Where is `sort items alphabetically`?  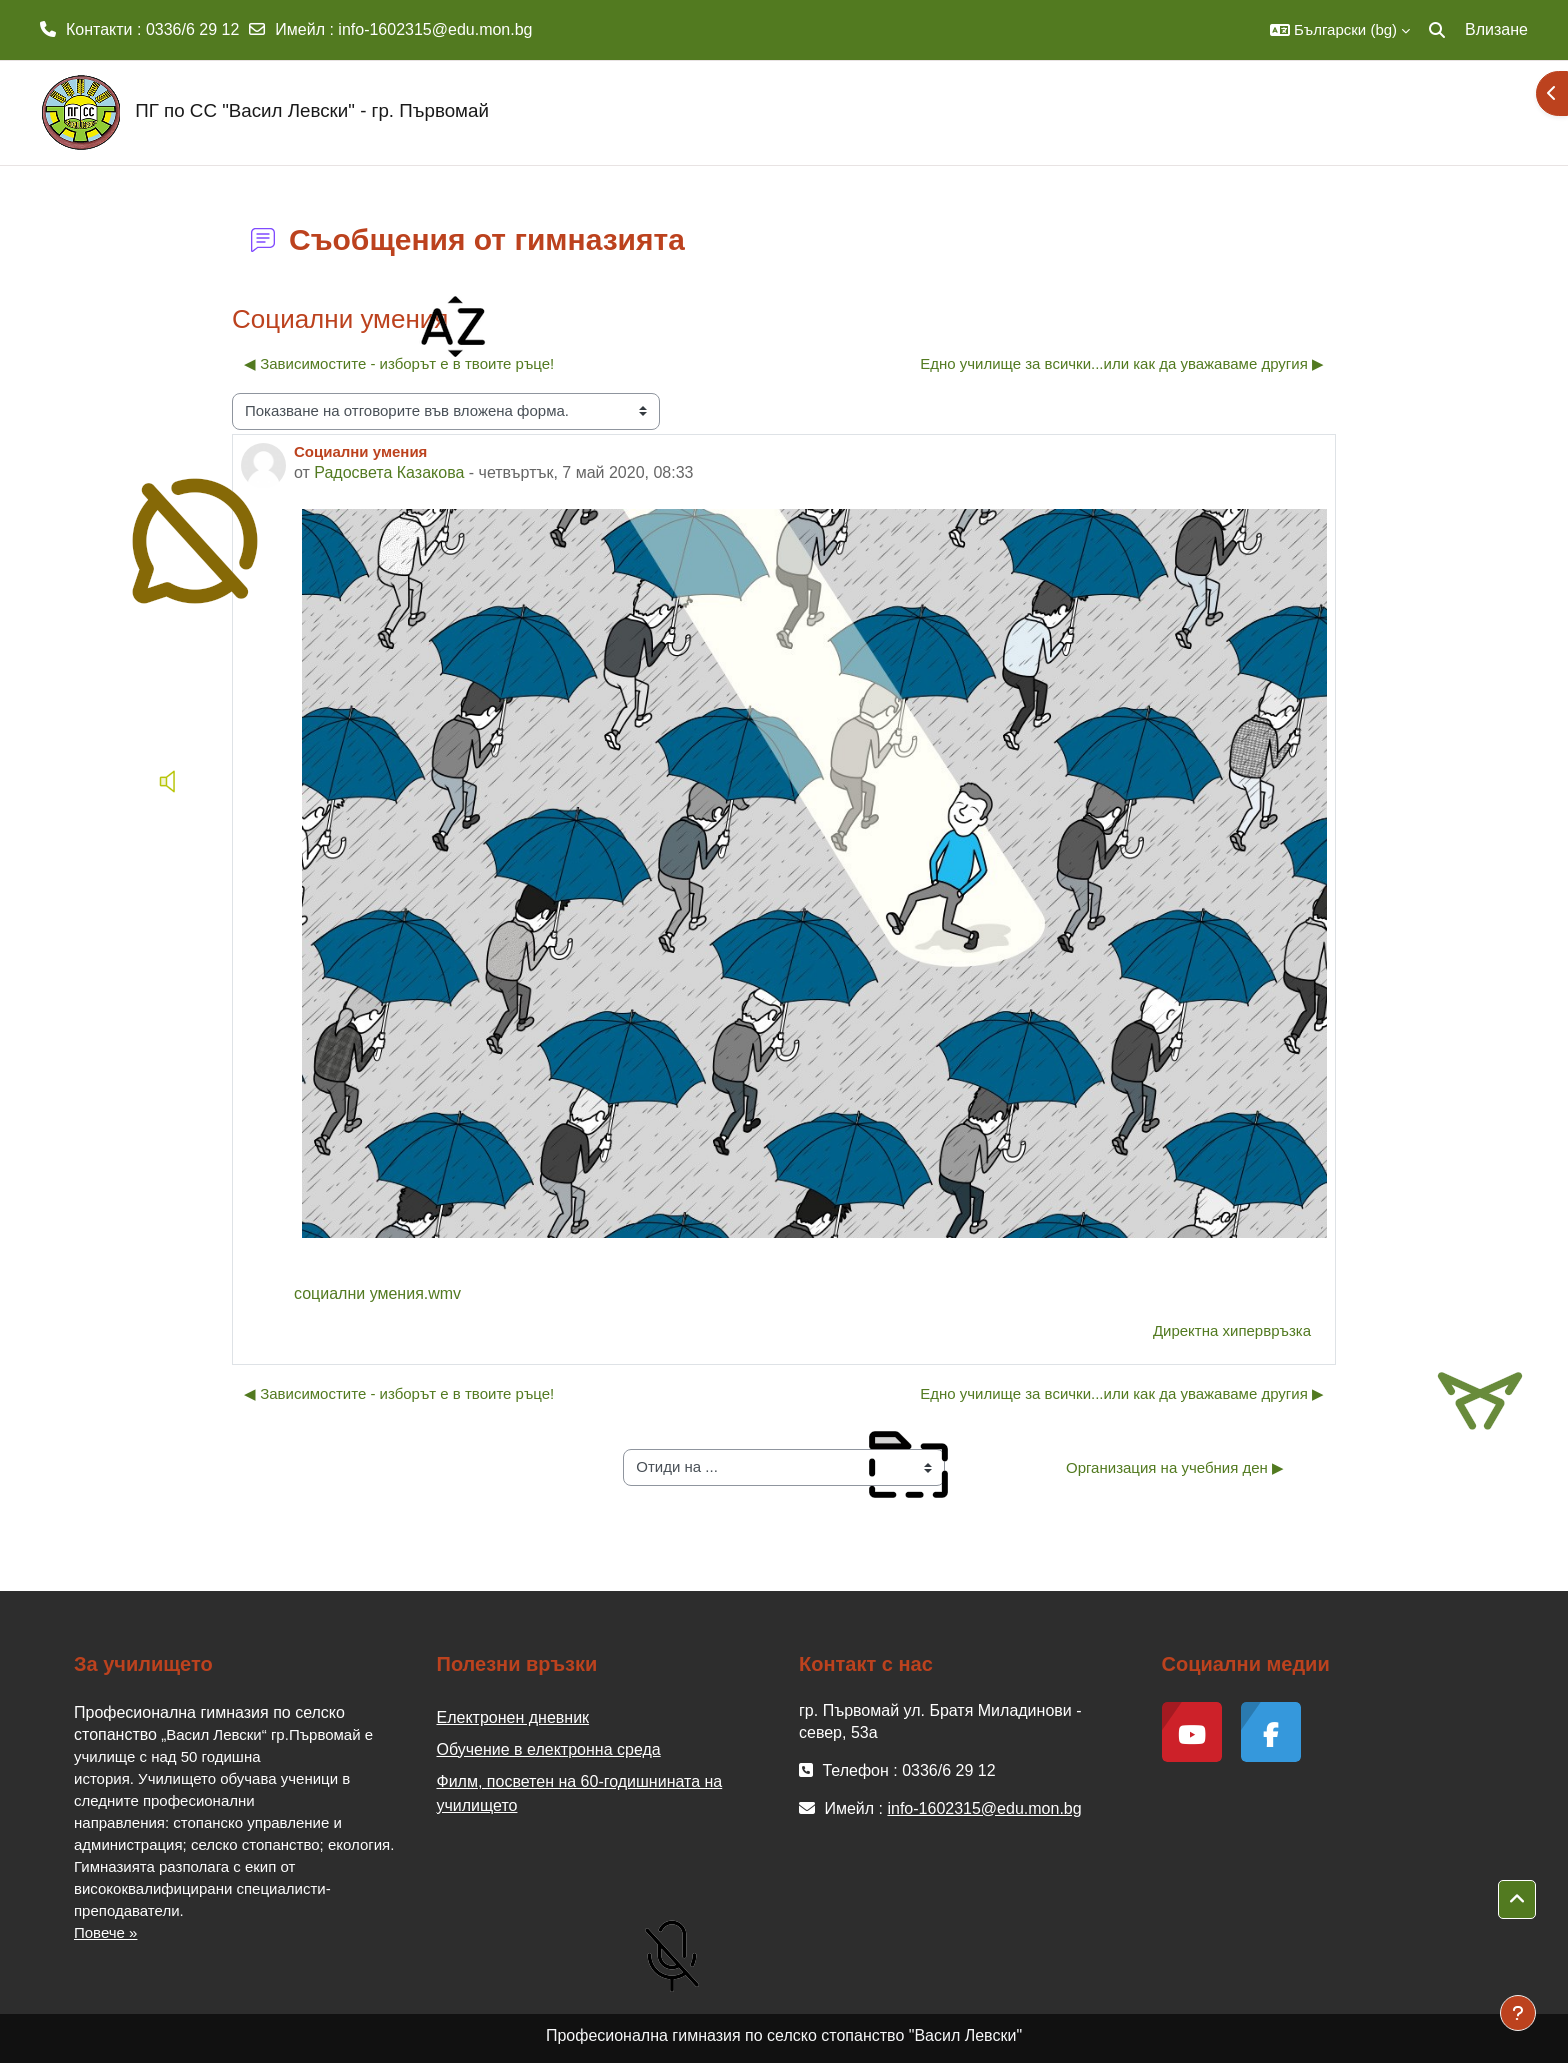
sort items alphabetically is located at coordinates (453, 326).